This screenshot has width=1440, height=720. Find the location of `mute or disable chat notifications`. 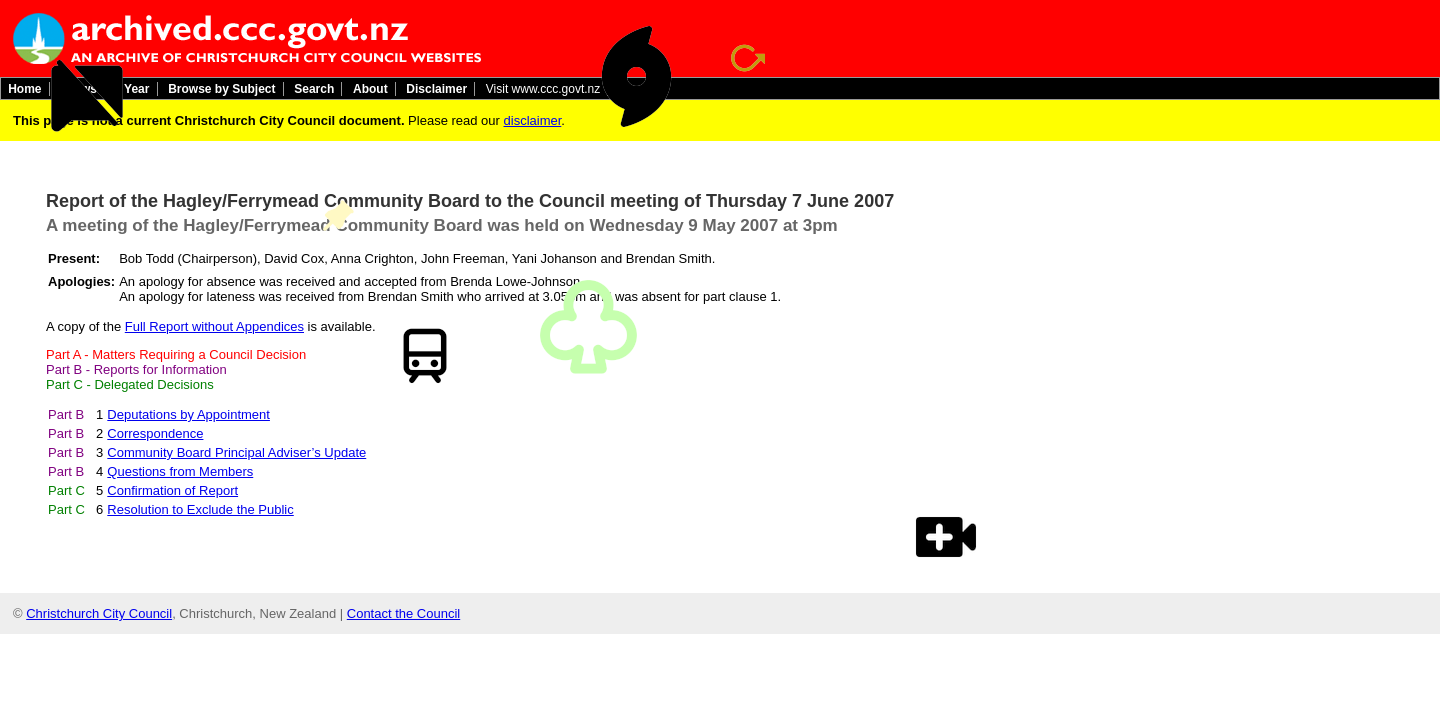

mute or disable chat notifications is located at coordinates (87, 93).